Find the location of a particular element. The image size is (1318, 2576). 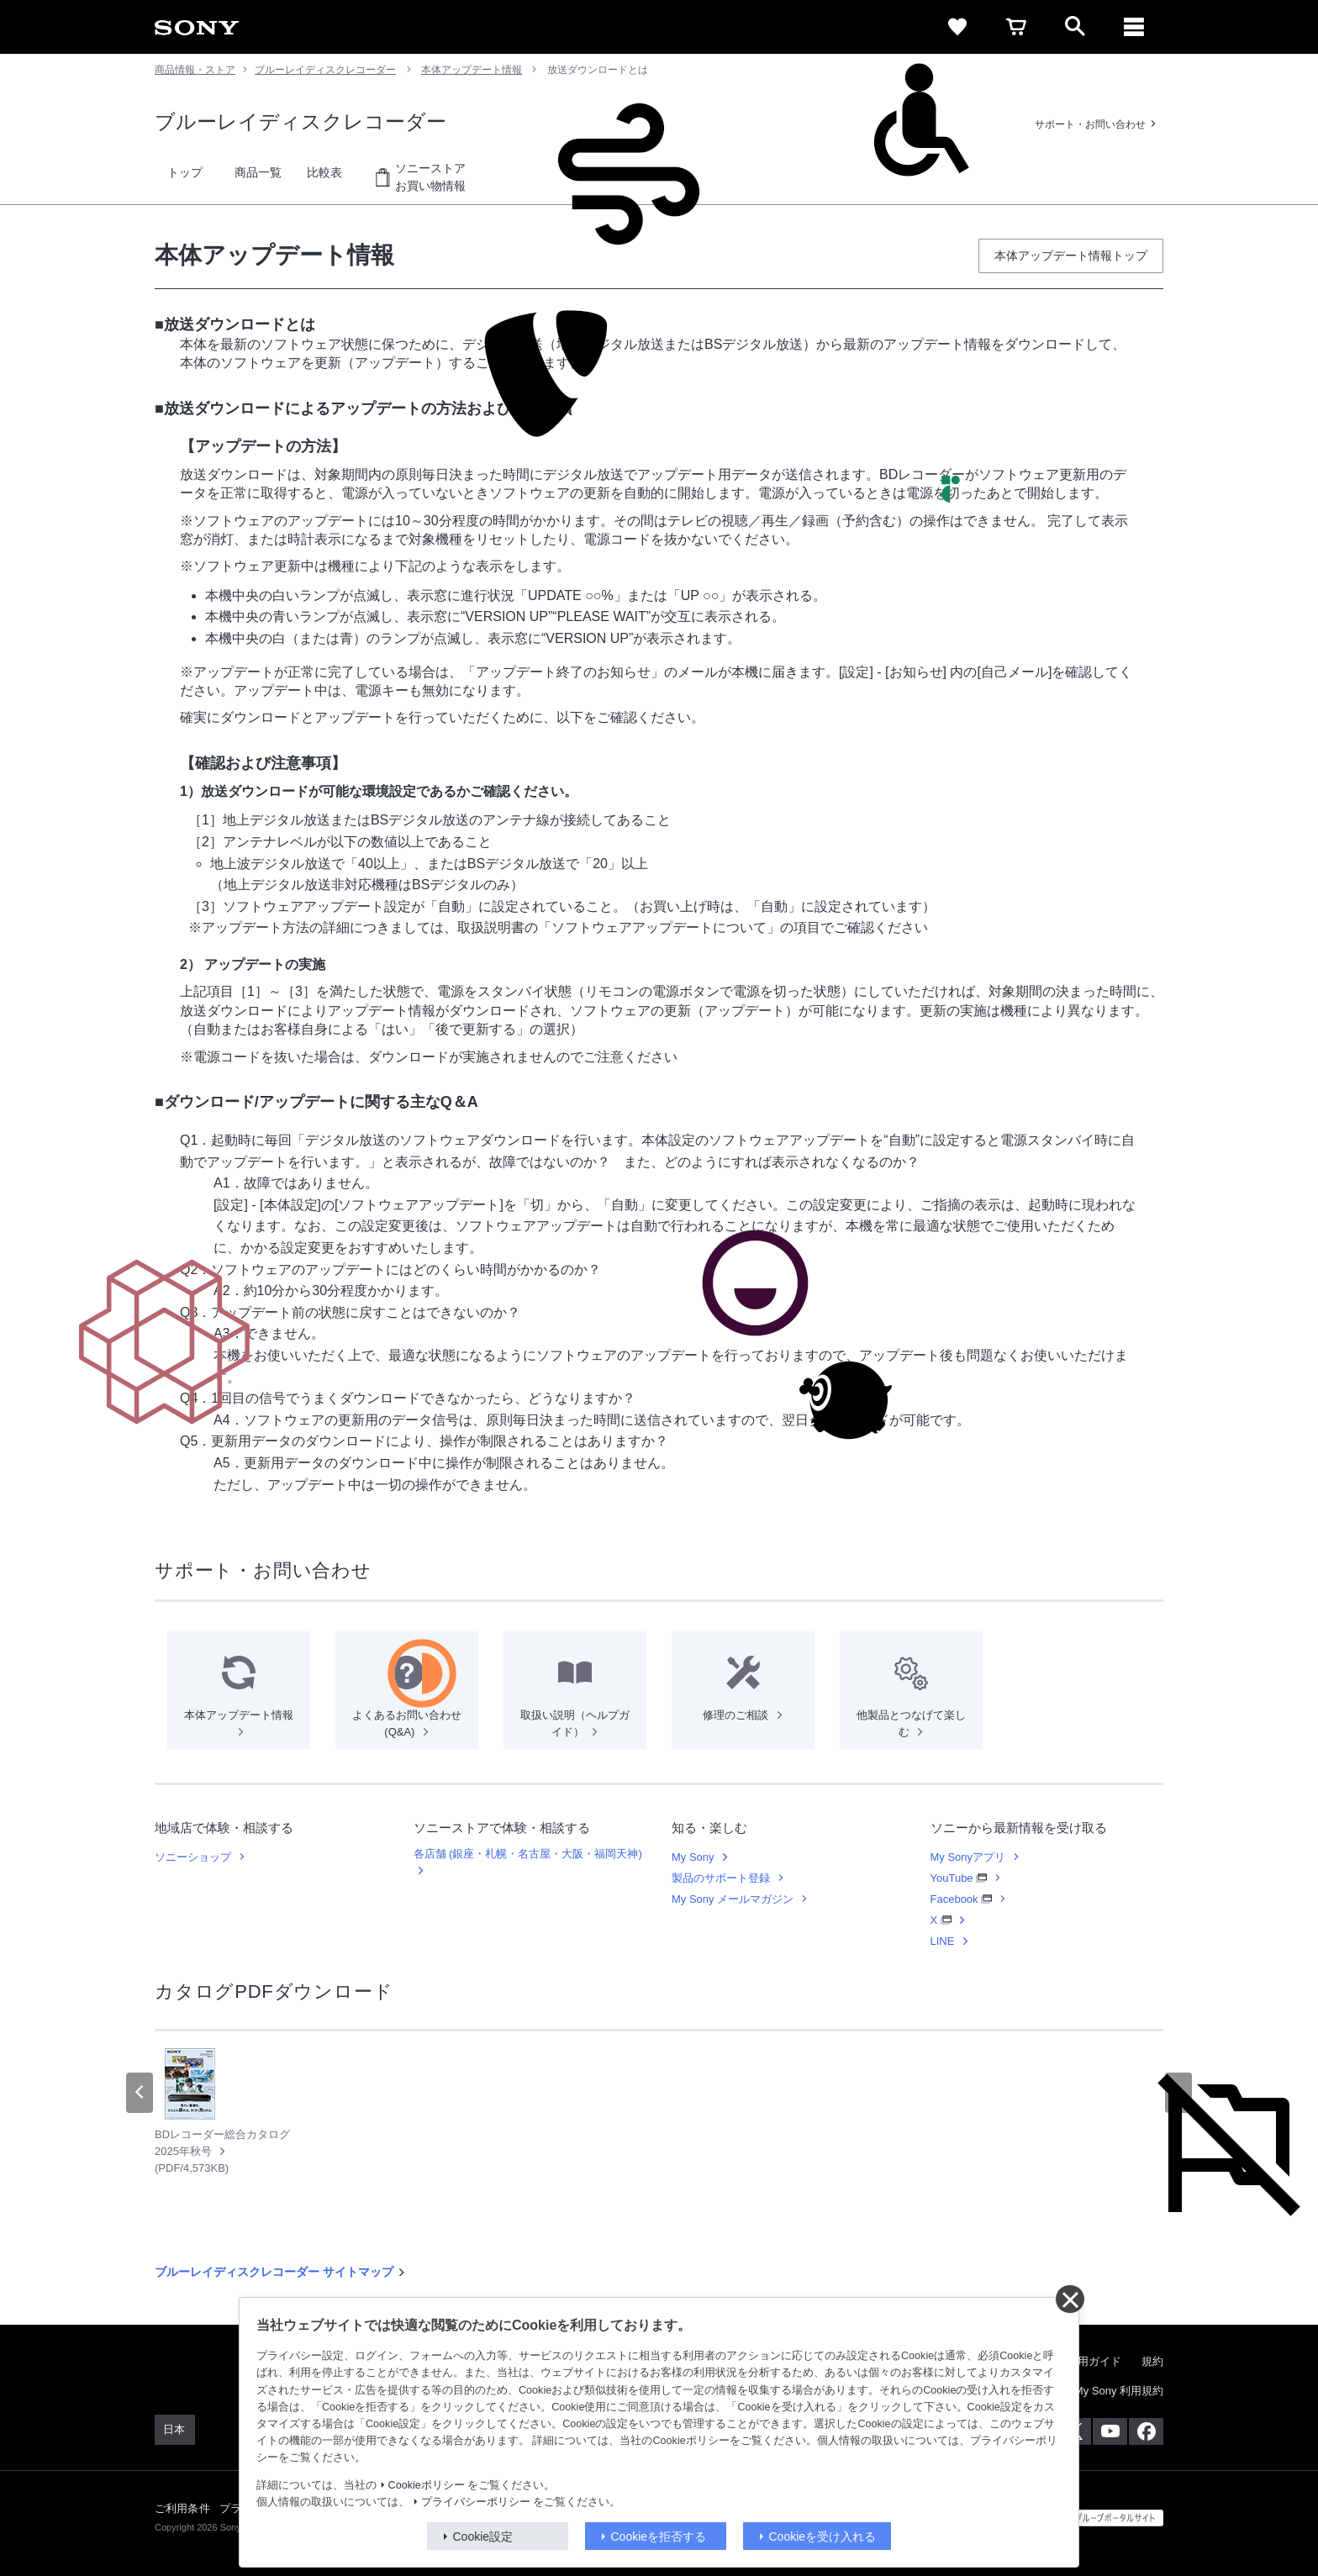

adjust display contrast settings is located at coordinates (422, 1673).